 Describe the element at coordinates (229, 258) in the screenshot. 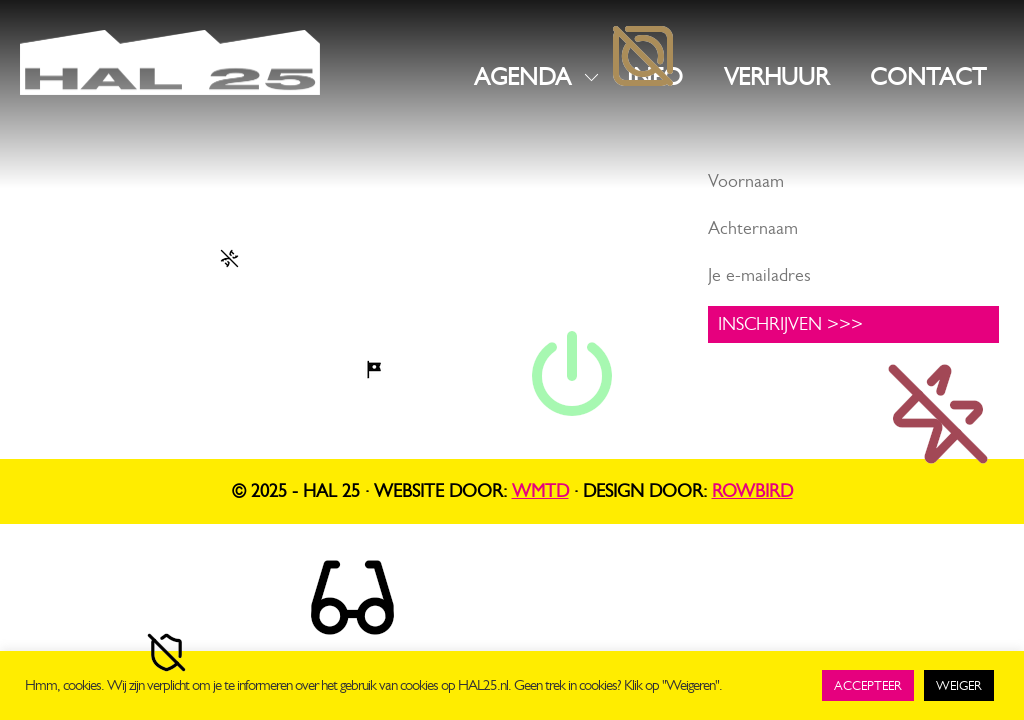

I see `disable genetic or DNA-related features` at that location.